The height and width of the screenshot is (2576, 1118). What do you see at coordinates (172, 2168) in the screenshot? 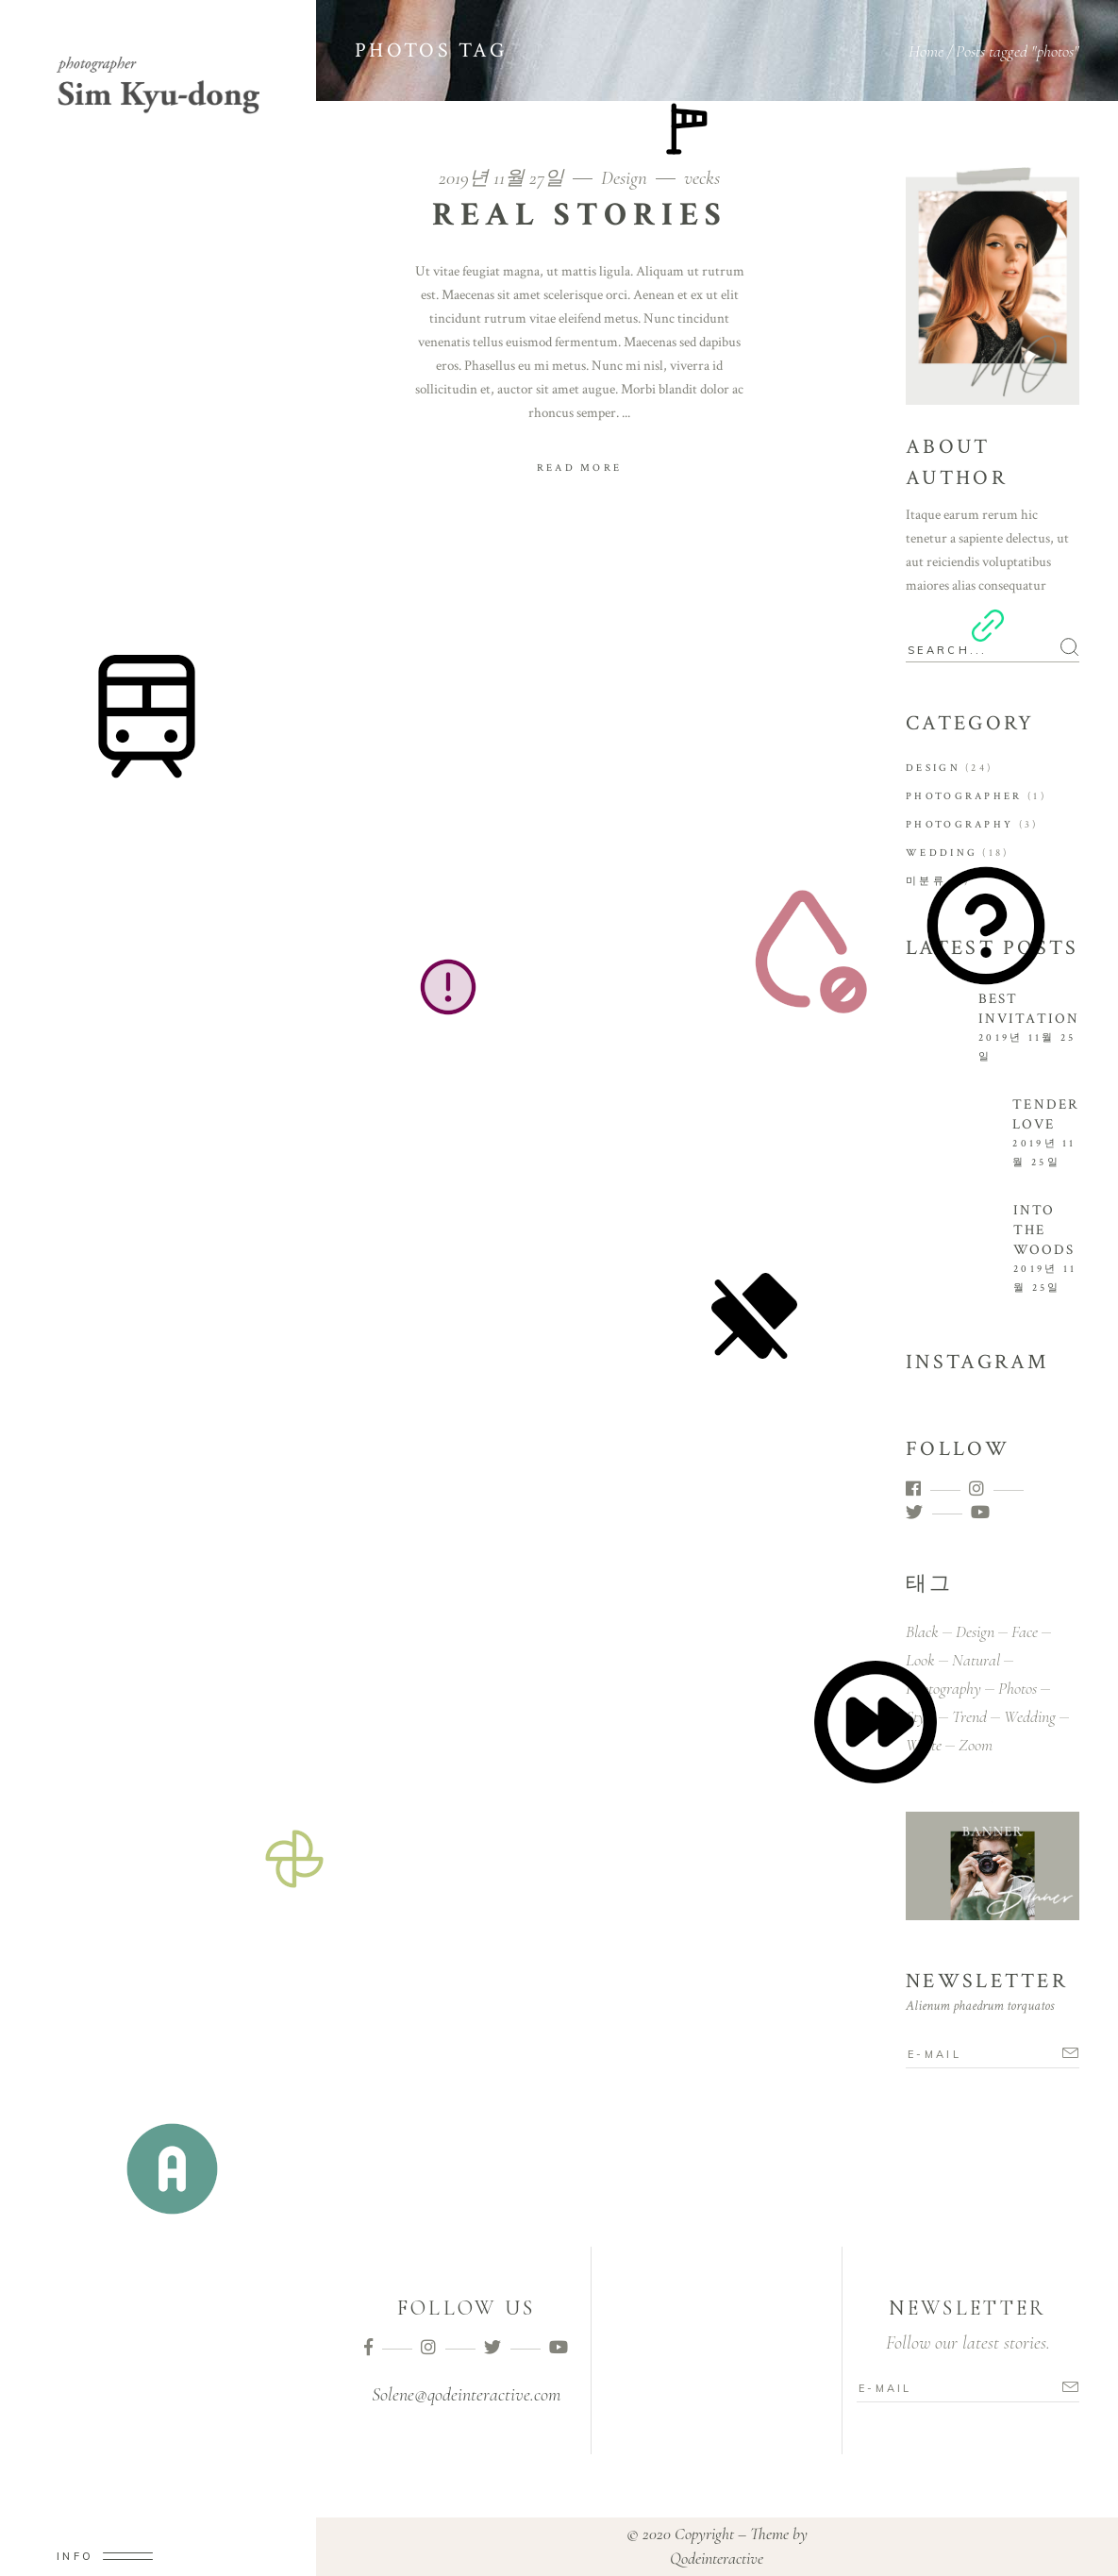
I see `select option A in a multiple choice interface` at bounding box center [172, 2168].